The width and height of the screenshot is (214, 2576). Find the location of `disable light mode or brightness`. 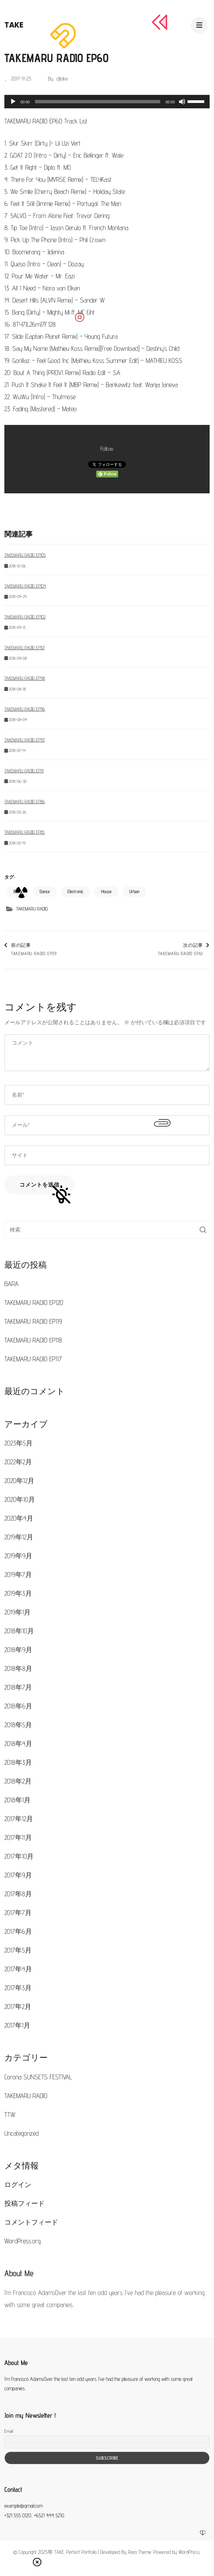

disable light mode or brightness is located at coordinates (61, 1194).